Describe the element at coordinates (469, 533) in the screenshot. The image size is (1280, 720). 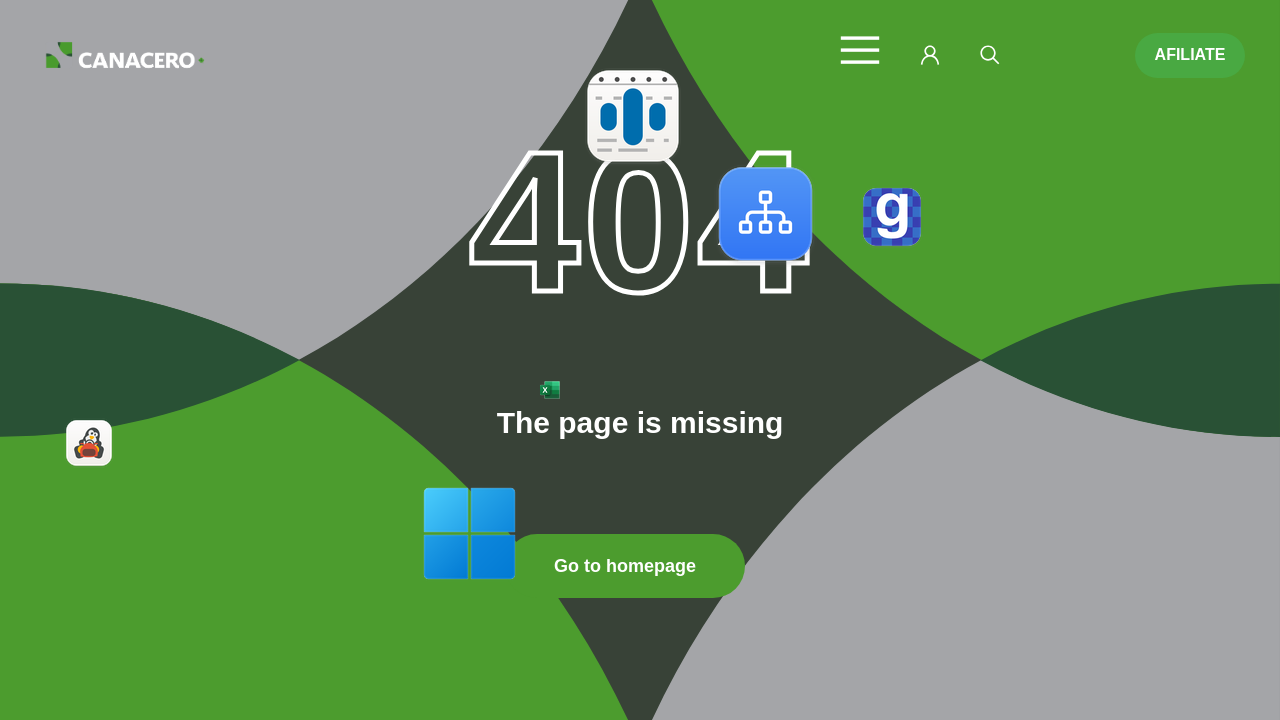
I see `open the Windows start menu` at that location.